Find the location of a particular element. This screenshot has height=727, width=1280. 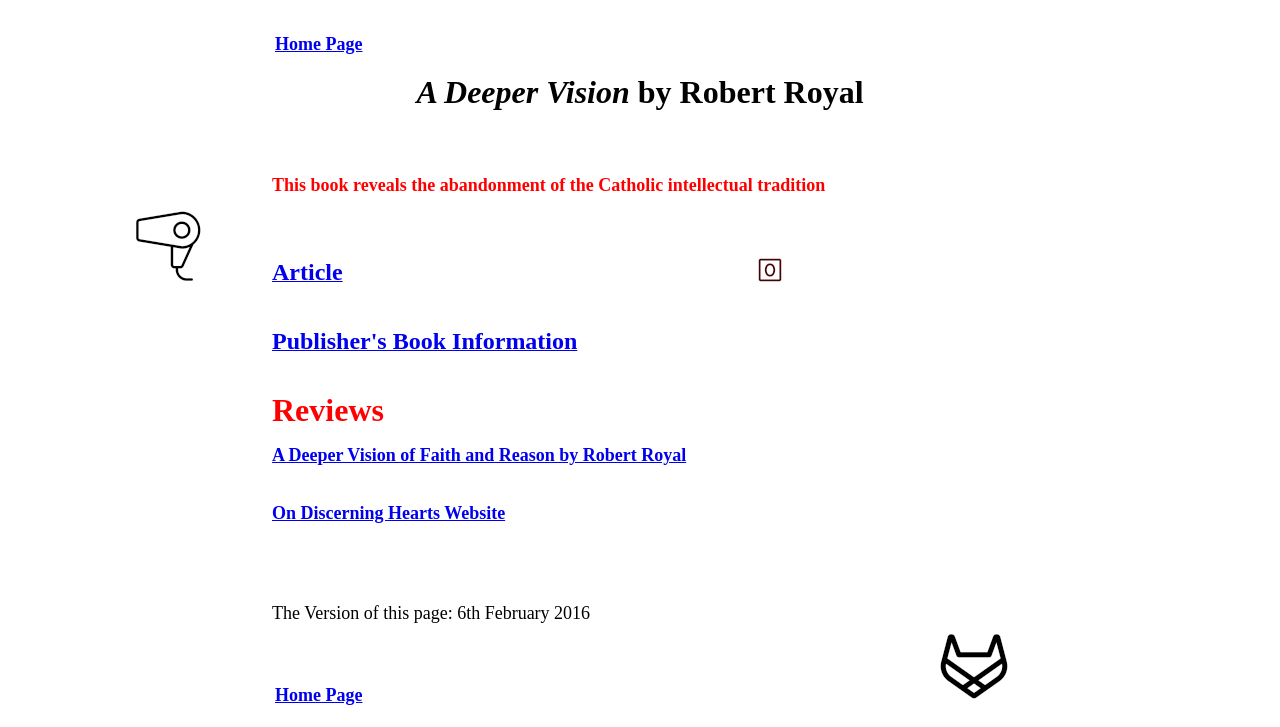

indicates zero or null value is located at coordinates (770, 270).